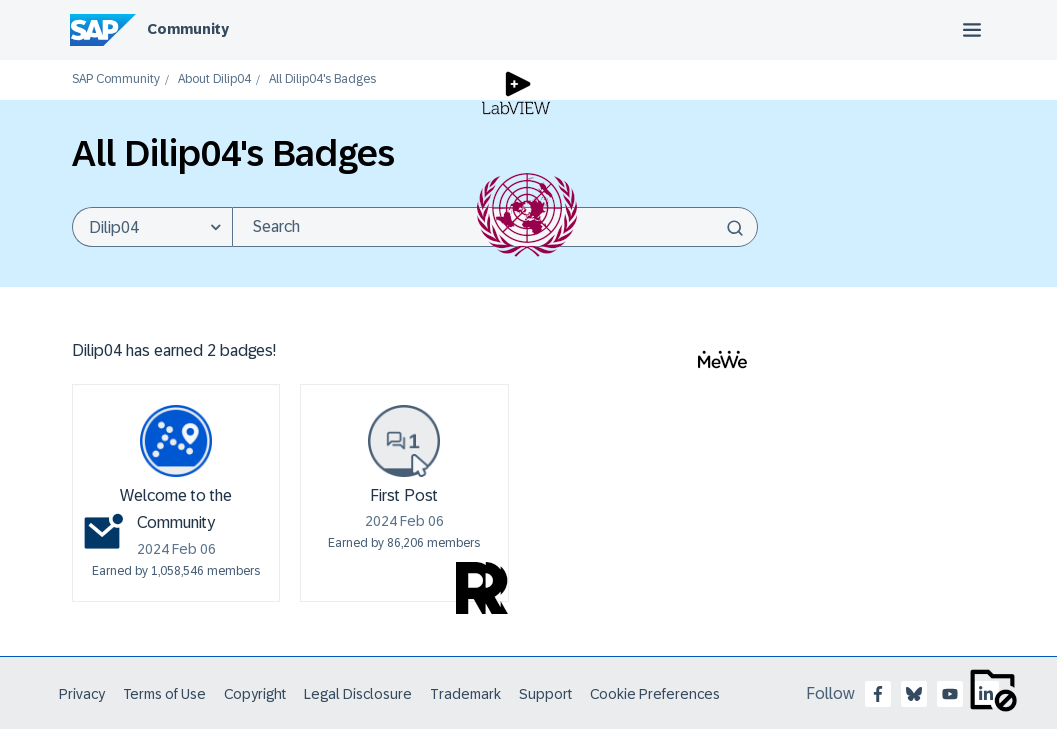 The width and height of the screenshot is (1057, 729). What do you see at coordinates (992, 689) in the screenshot?
I see `access denied to this folder` at bounding box center [992, 689].